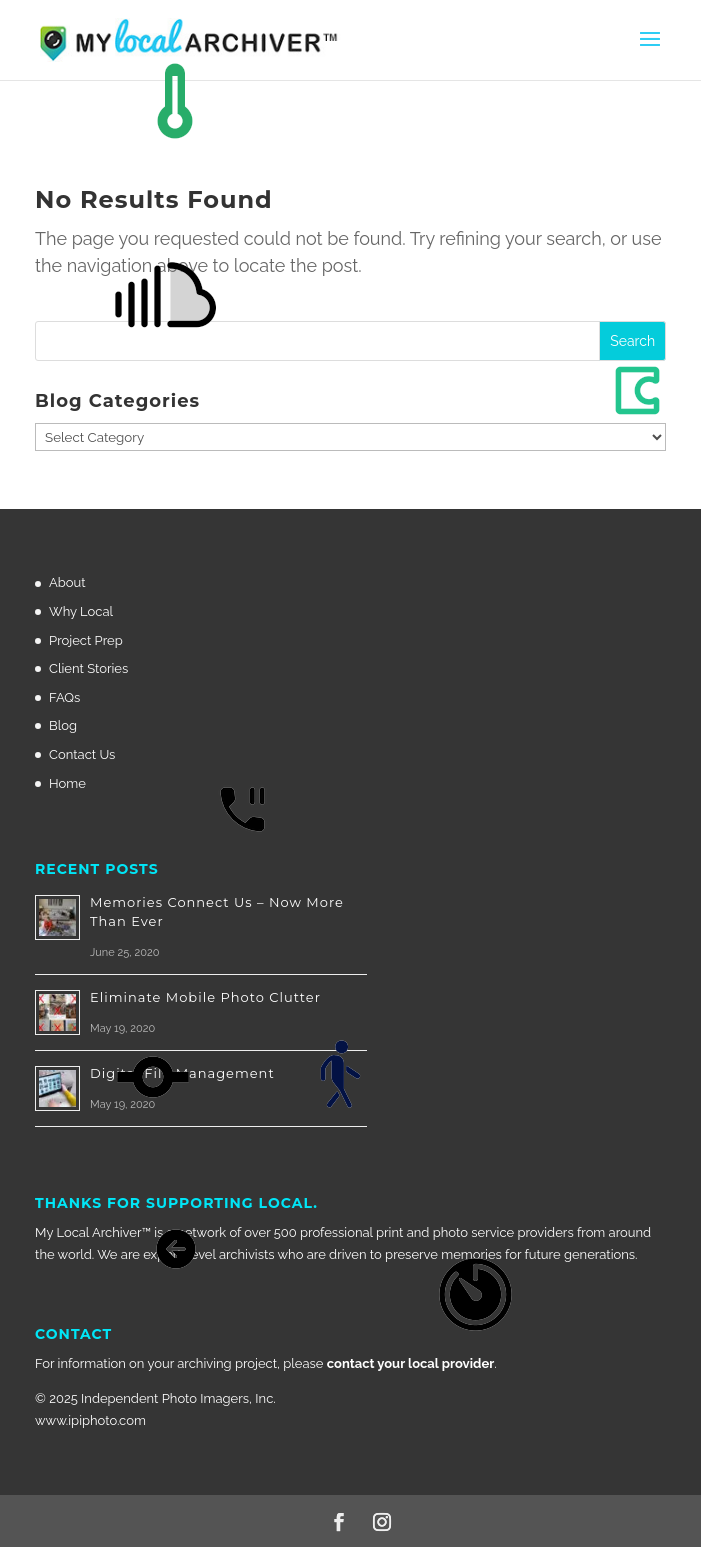 The image size is (701, 1547). What do you see at coordinates (153, 1077) in the screenshot?
I see `view commit details in version control` at bounding box center [153, 1077].